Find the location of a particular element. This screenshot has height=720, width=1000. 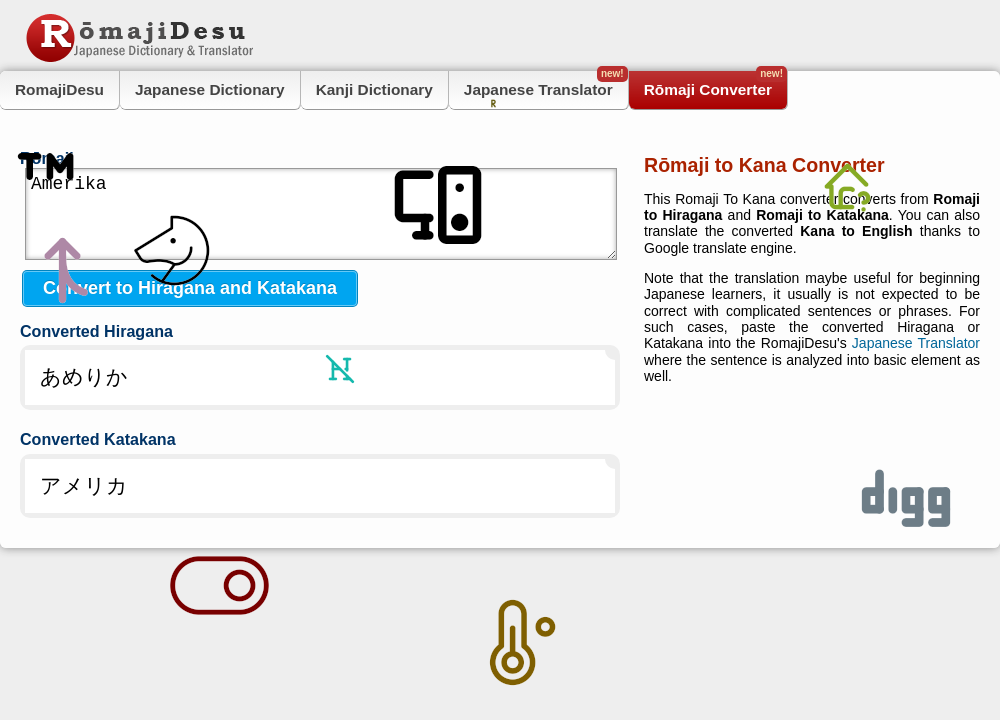

indicates a rating or review section is located at coordinates (493, 103).